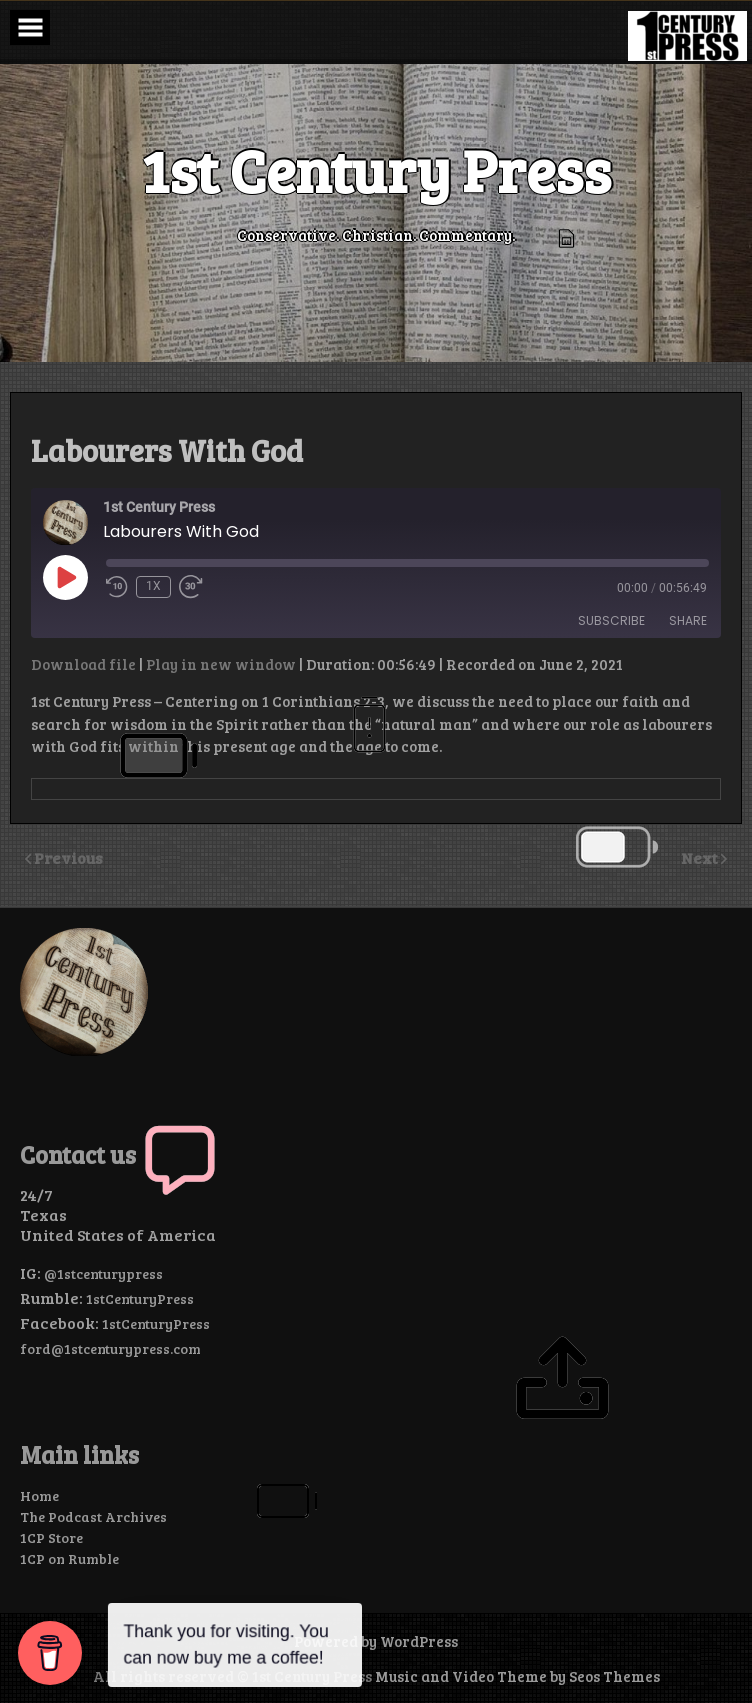 This screenshot has width=752, height=1703. Describe the element at coordinates (180, 1156) in the screenshot. I see `open chat or messaging` at that location.